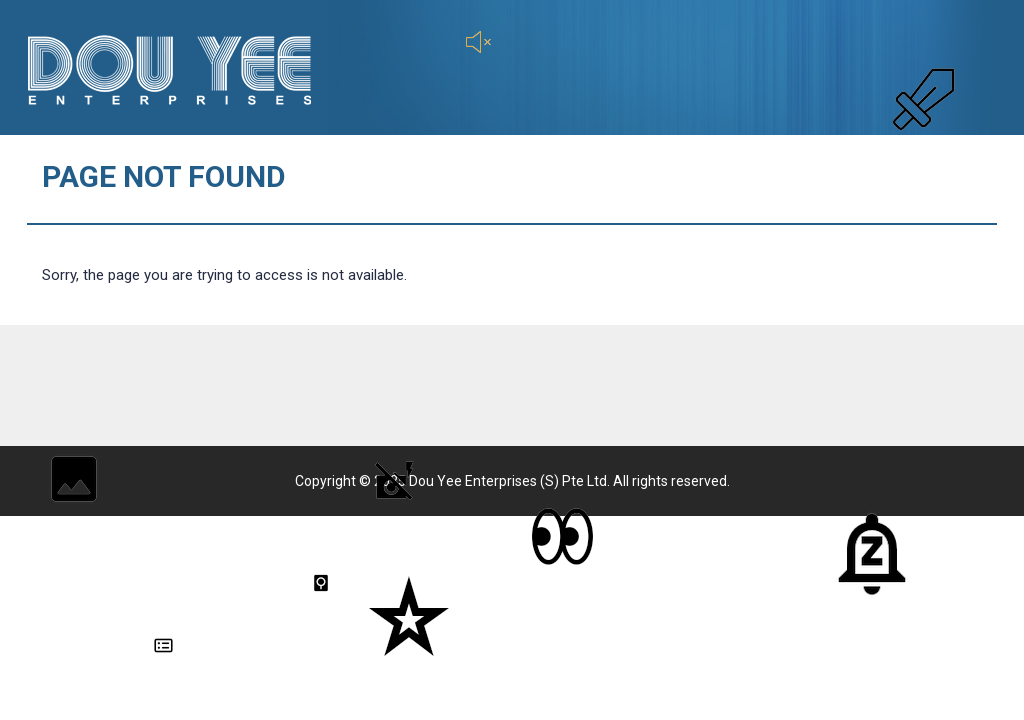 The image size is (1024, 720). Describe the element at coordinates (321, 583) in the screenshot. I see `select neuter or non-binary gender option` at that location.